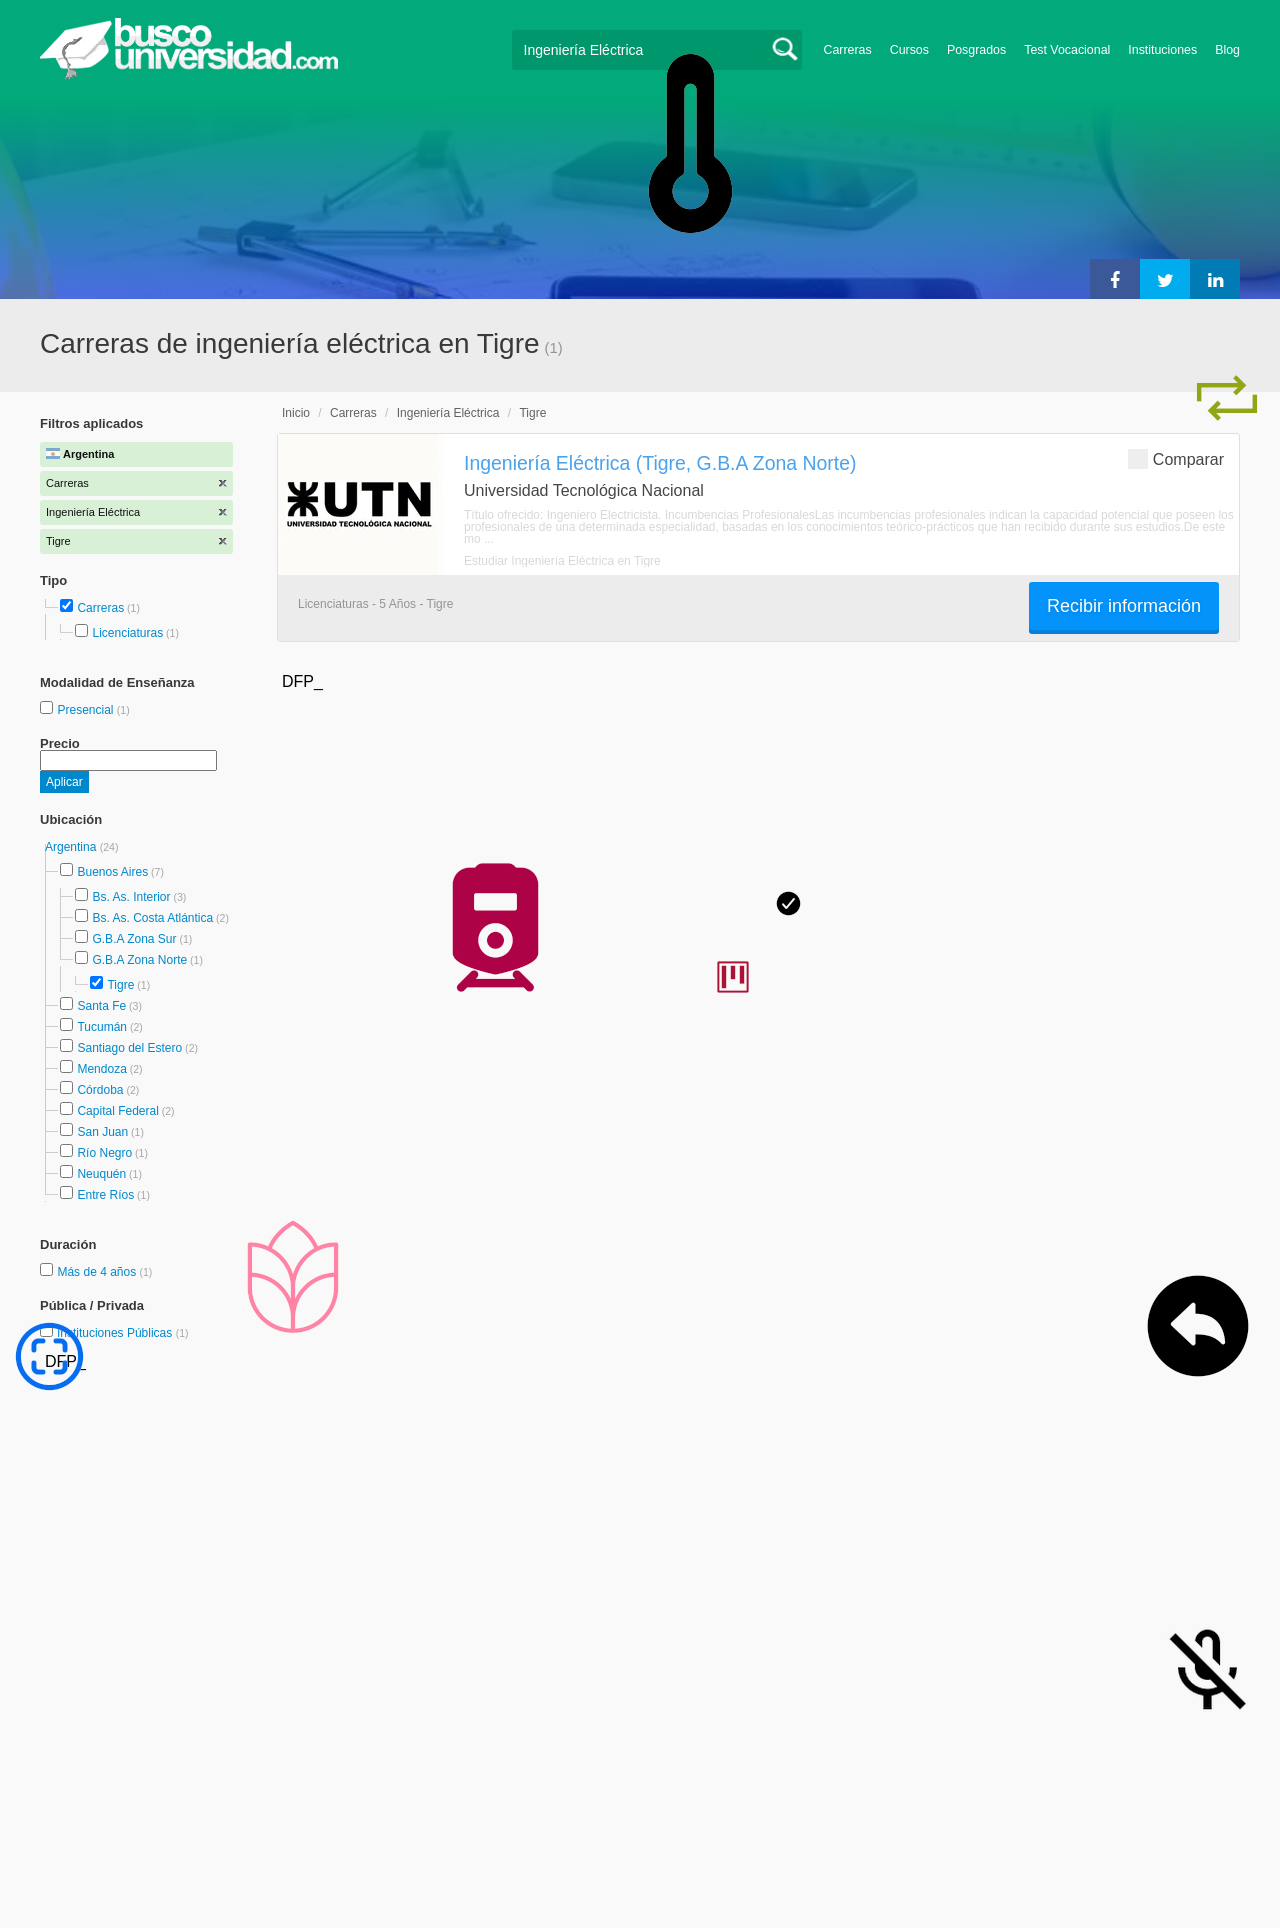 This screenshot has height=1928, width=1280. Describe the element at coordinates (1227, 398) in the screenshot. I see `enable repeat mode for media playback` at that location.